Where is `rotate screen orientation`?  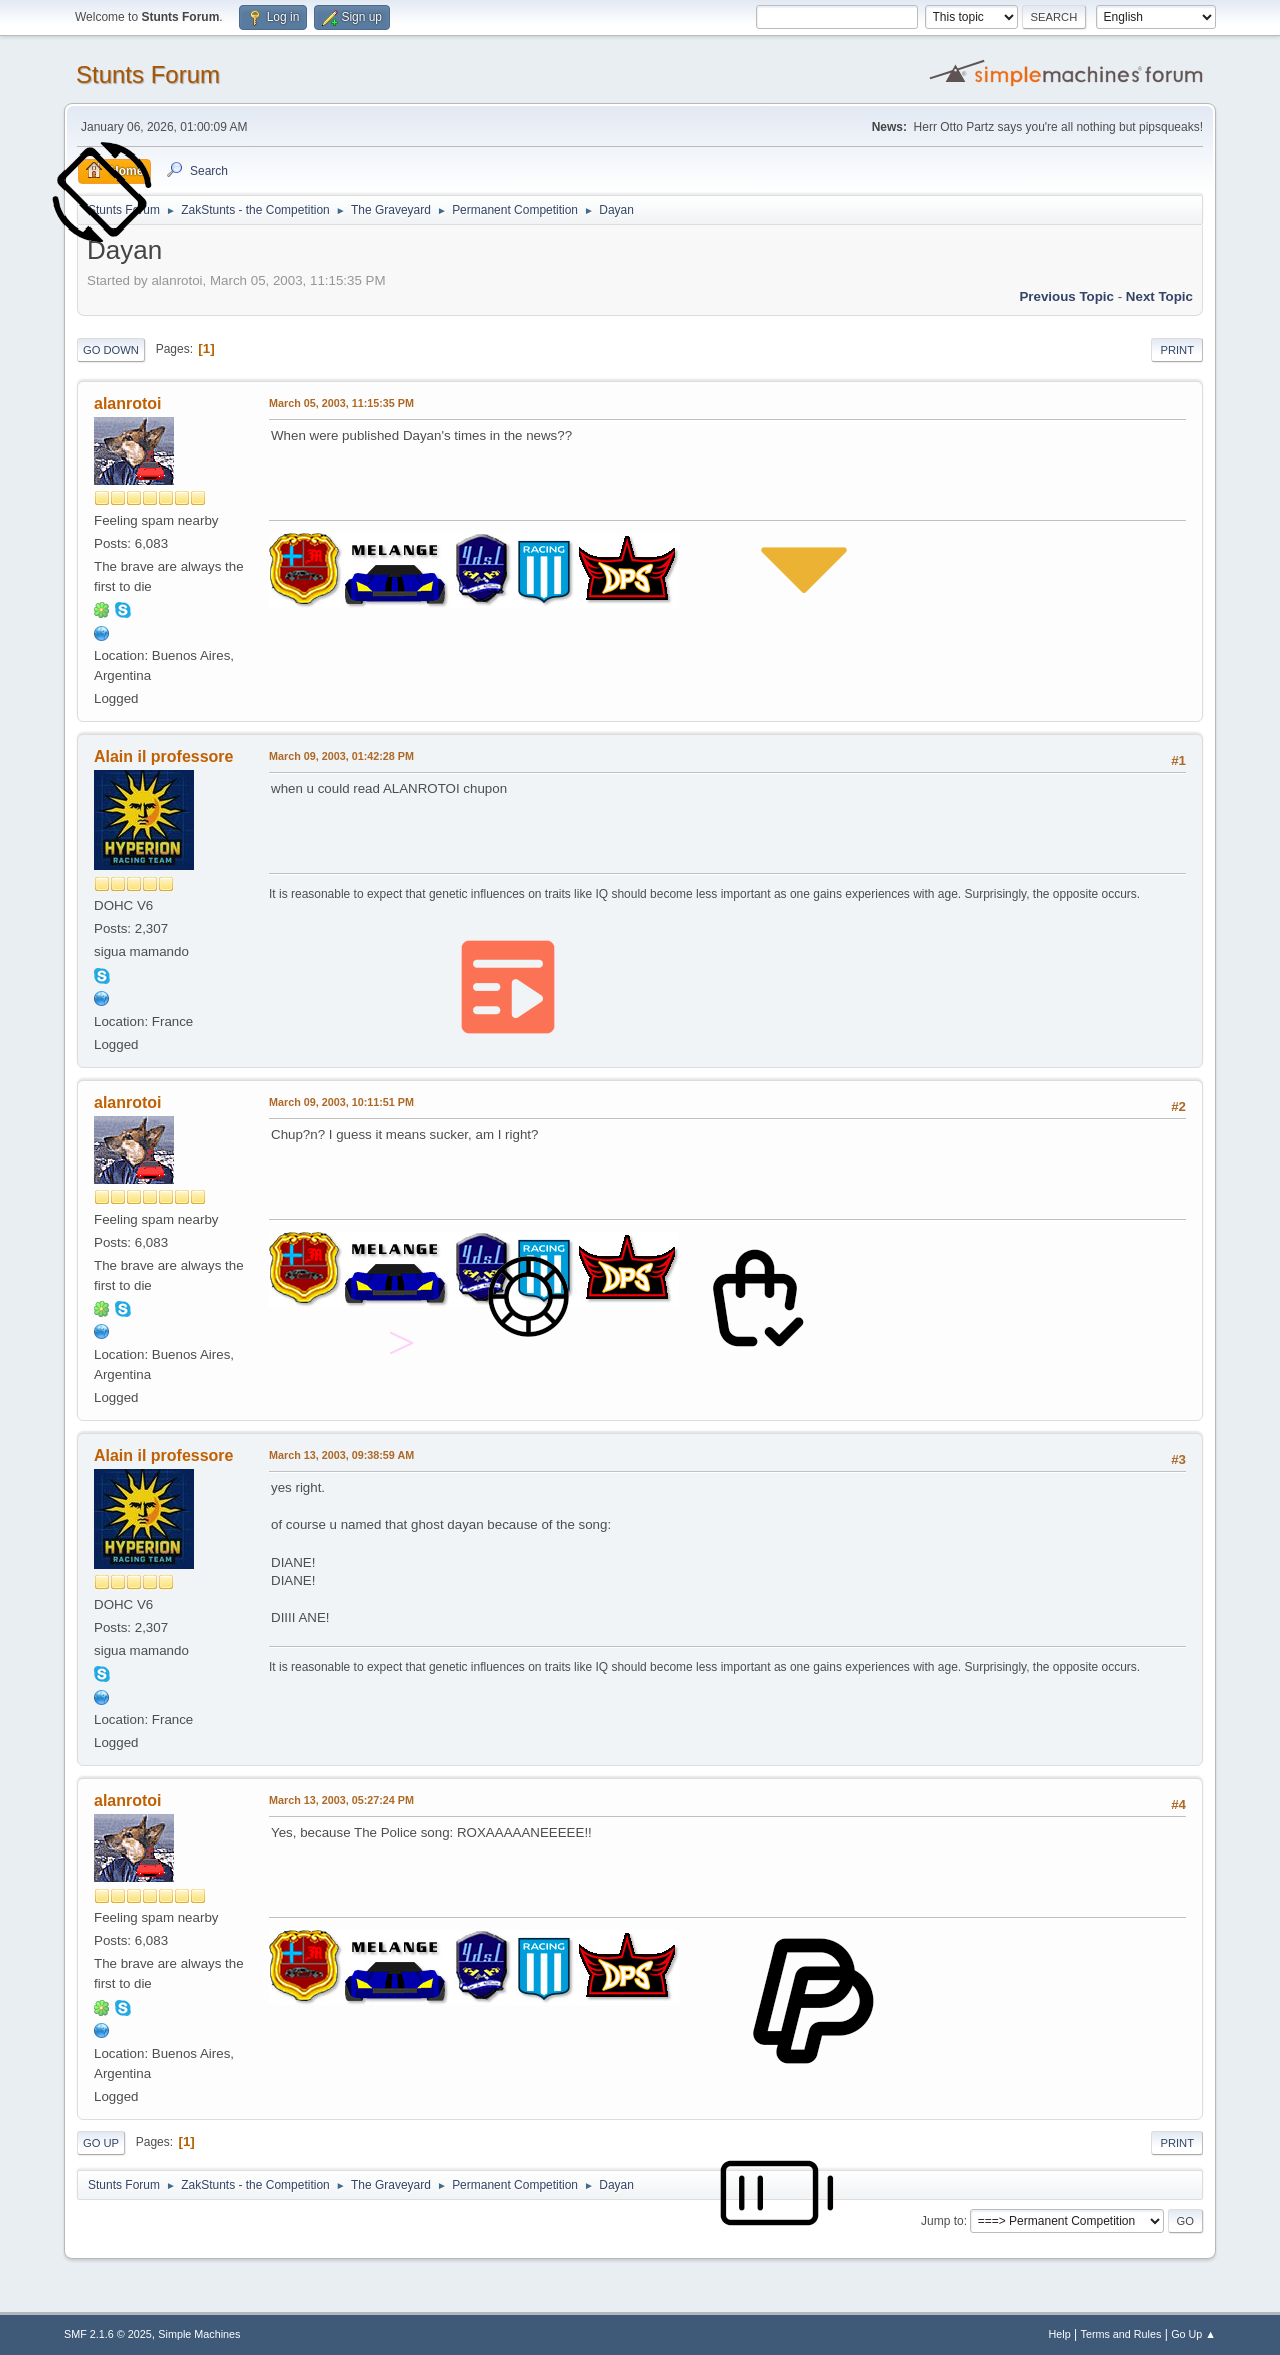
rotate screen orientation is located at coordinates (102, 192).